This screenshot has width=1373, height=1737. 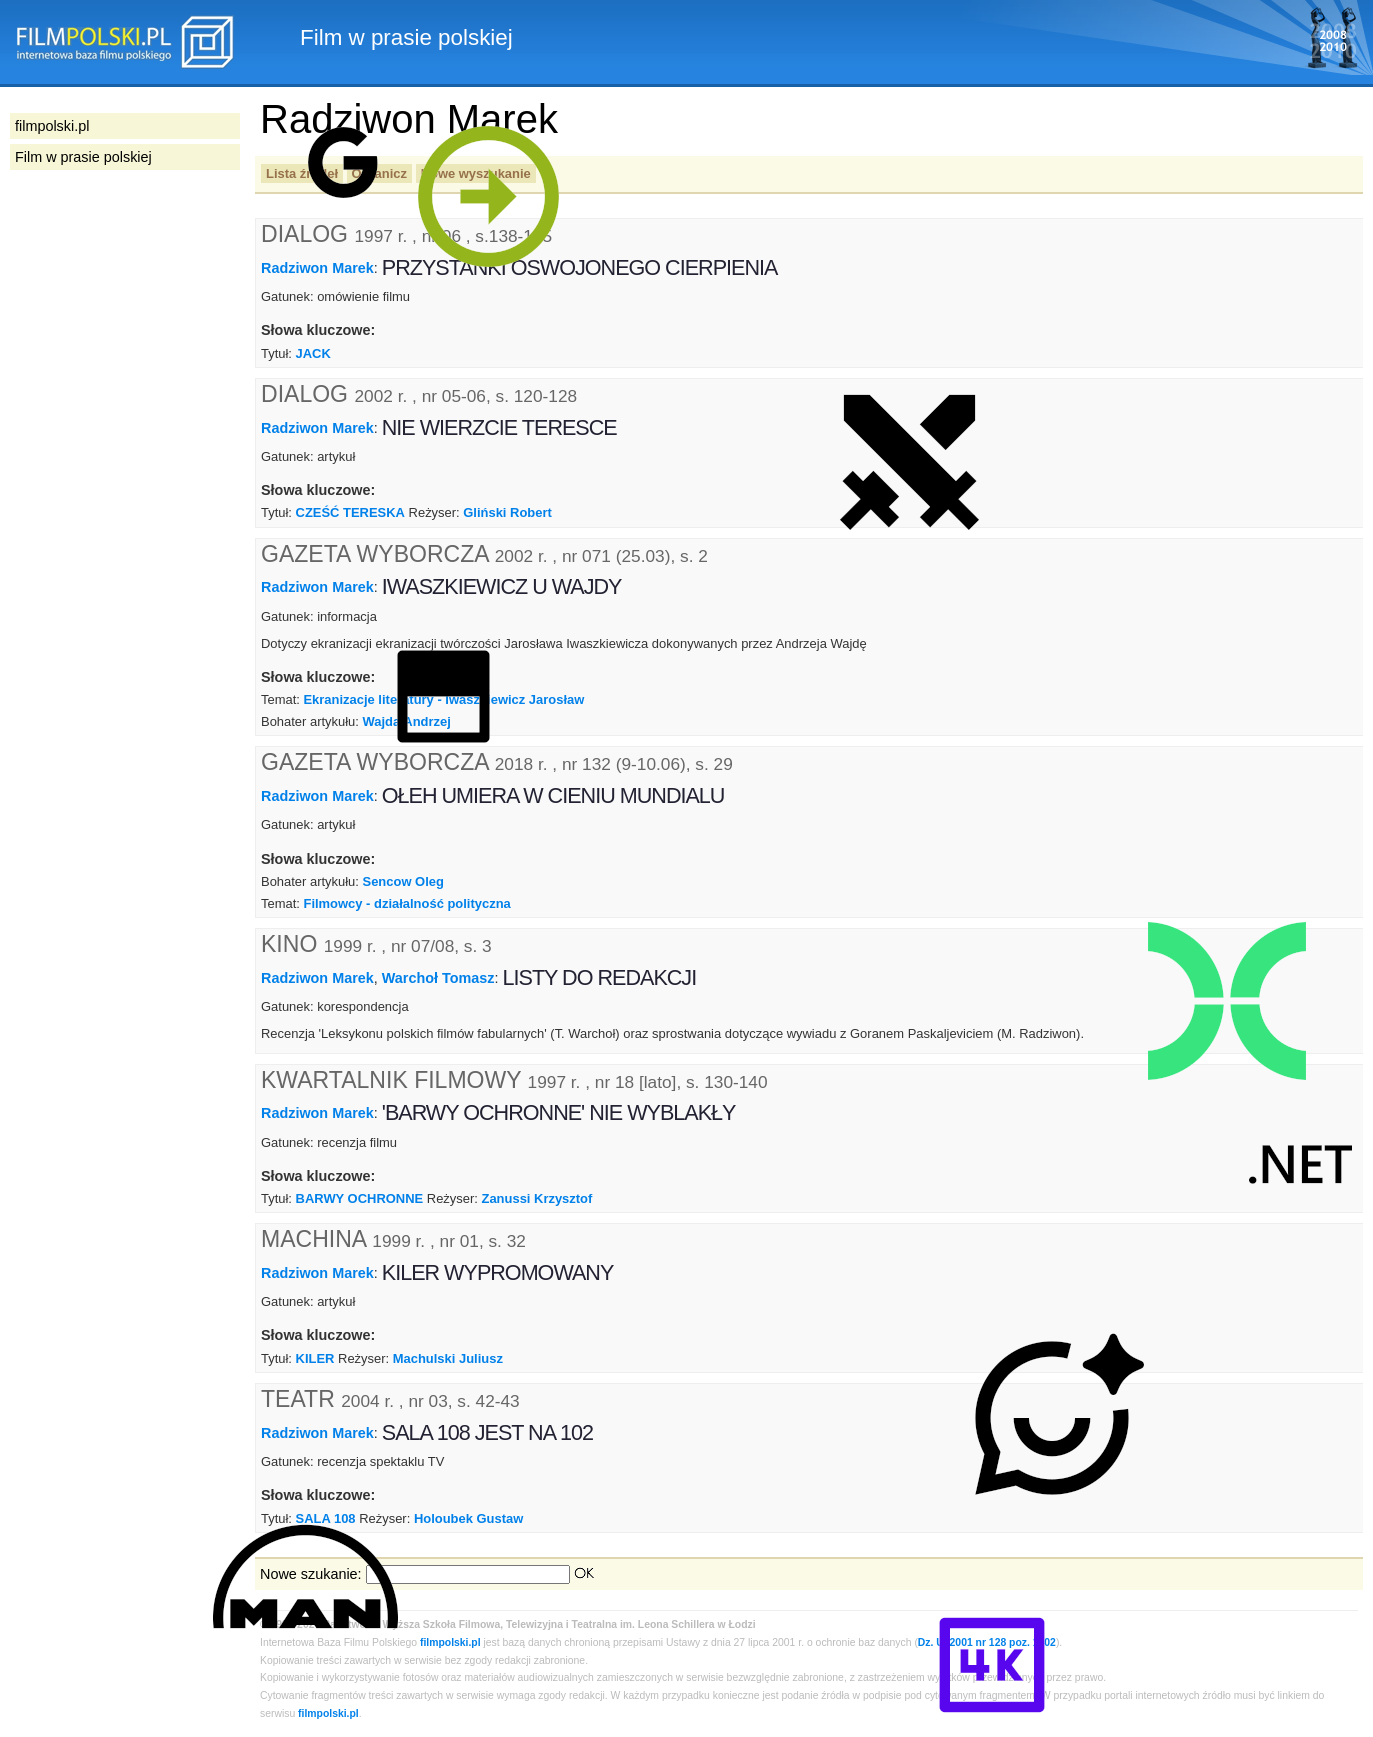 What do you see at coordinates (1227, 1001) in the screenshot?
I see `nextflow workflow management platform logo` at bounding box center [1227, 1001].